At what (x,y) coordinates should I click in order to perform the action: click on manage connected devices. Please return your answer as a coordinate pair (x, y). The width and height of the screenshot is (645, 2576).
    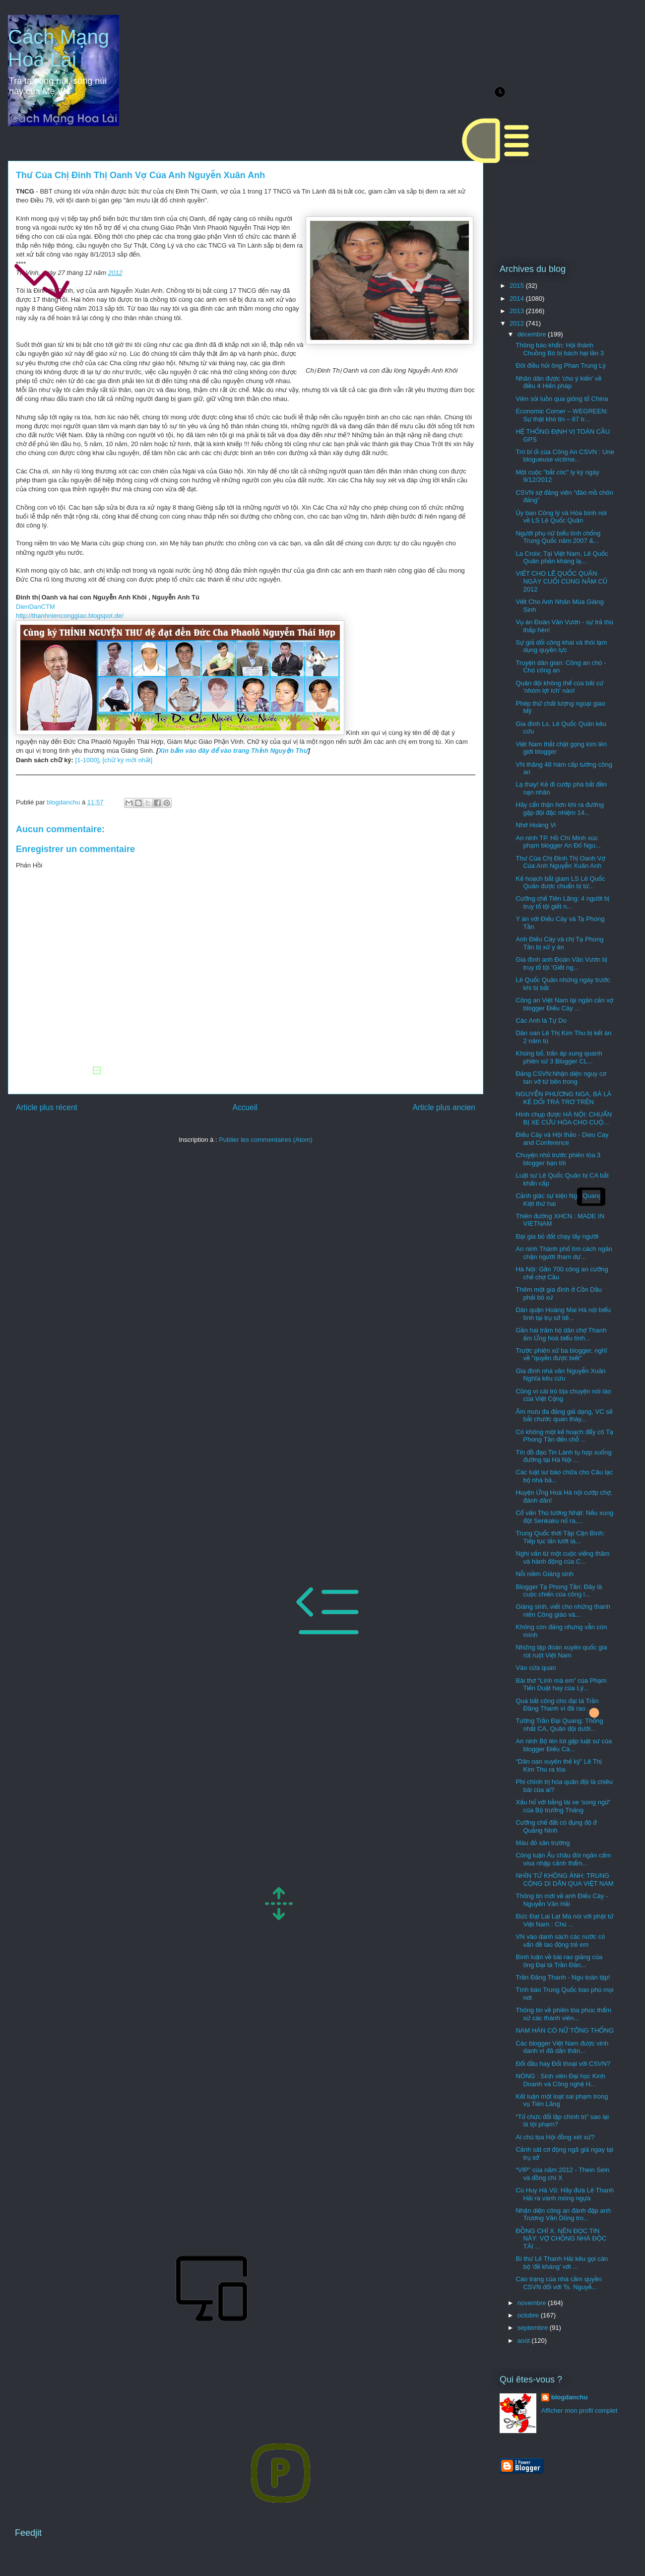
    Looking at the image, I should click on (211, 2288).